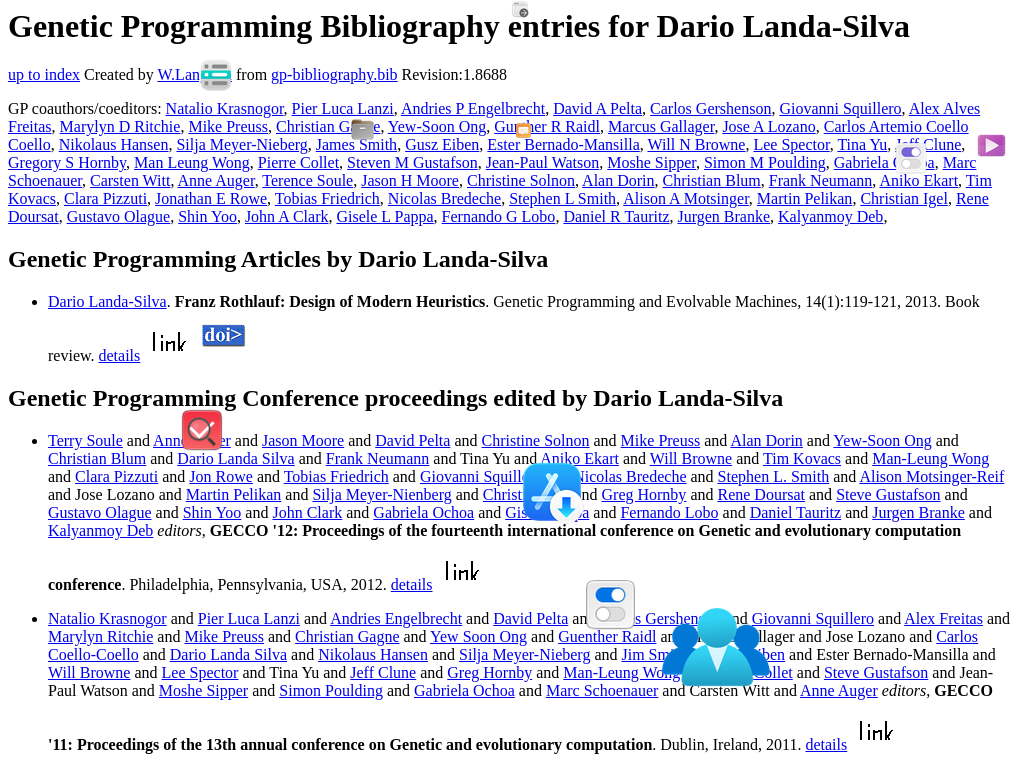 This screenshot has width=1024, height=770. I want to click on open file manager application, so click(362, 129).